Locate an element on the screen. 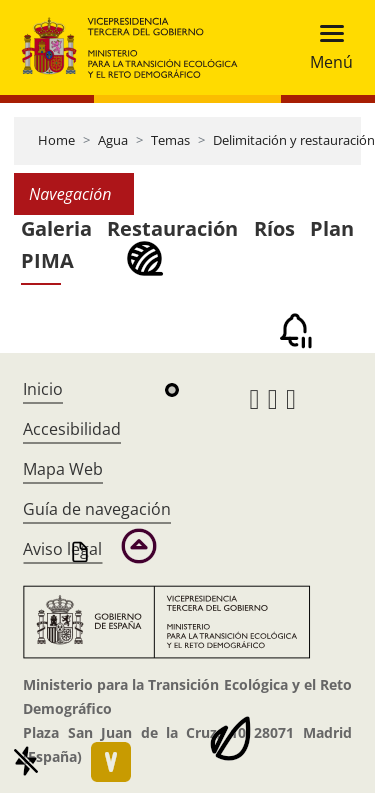 Image resolution: width=375 pixels, height=793 pixels. access knitting or crochet patterns is located at coordinates (144, 258).